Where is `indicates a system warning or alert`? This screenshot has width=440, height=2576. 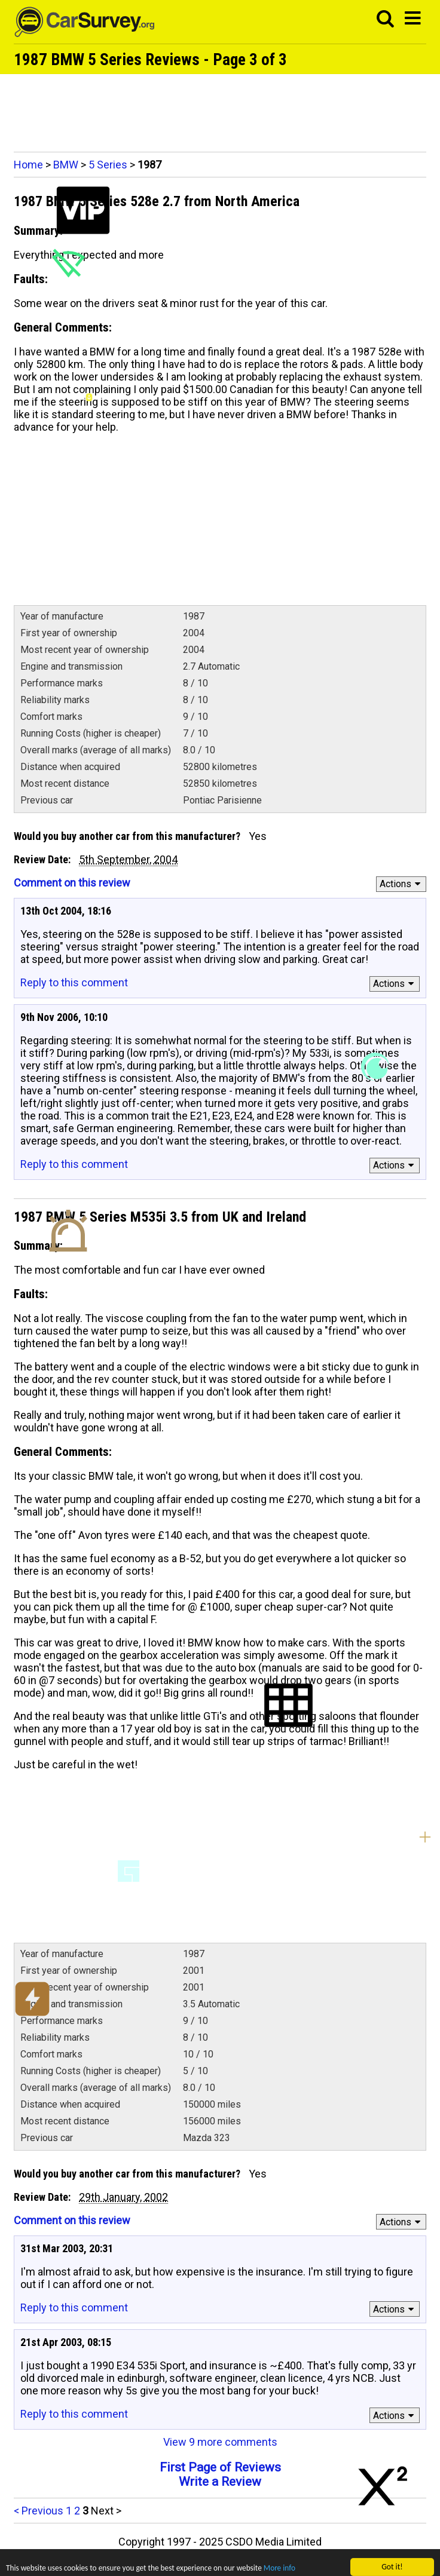 indicates a system warning or alert is located at coordinates (68, 1231).